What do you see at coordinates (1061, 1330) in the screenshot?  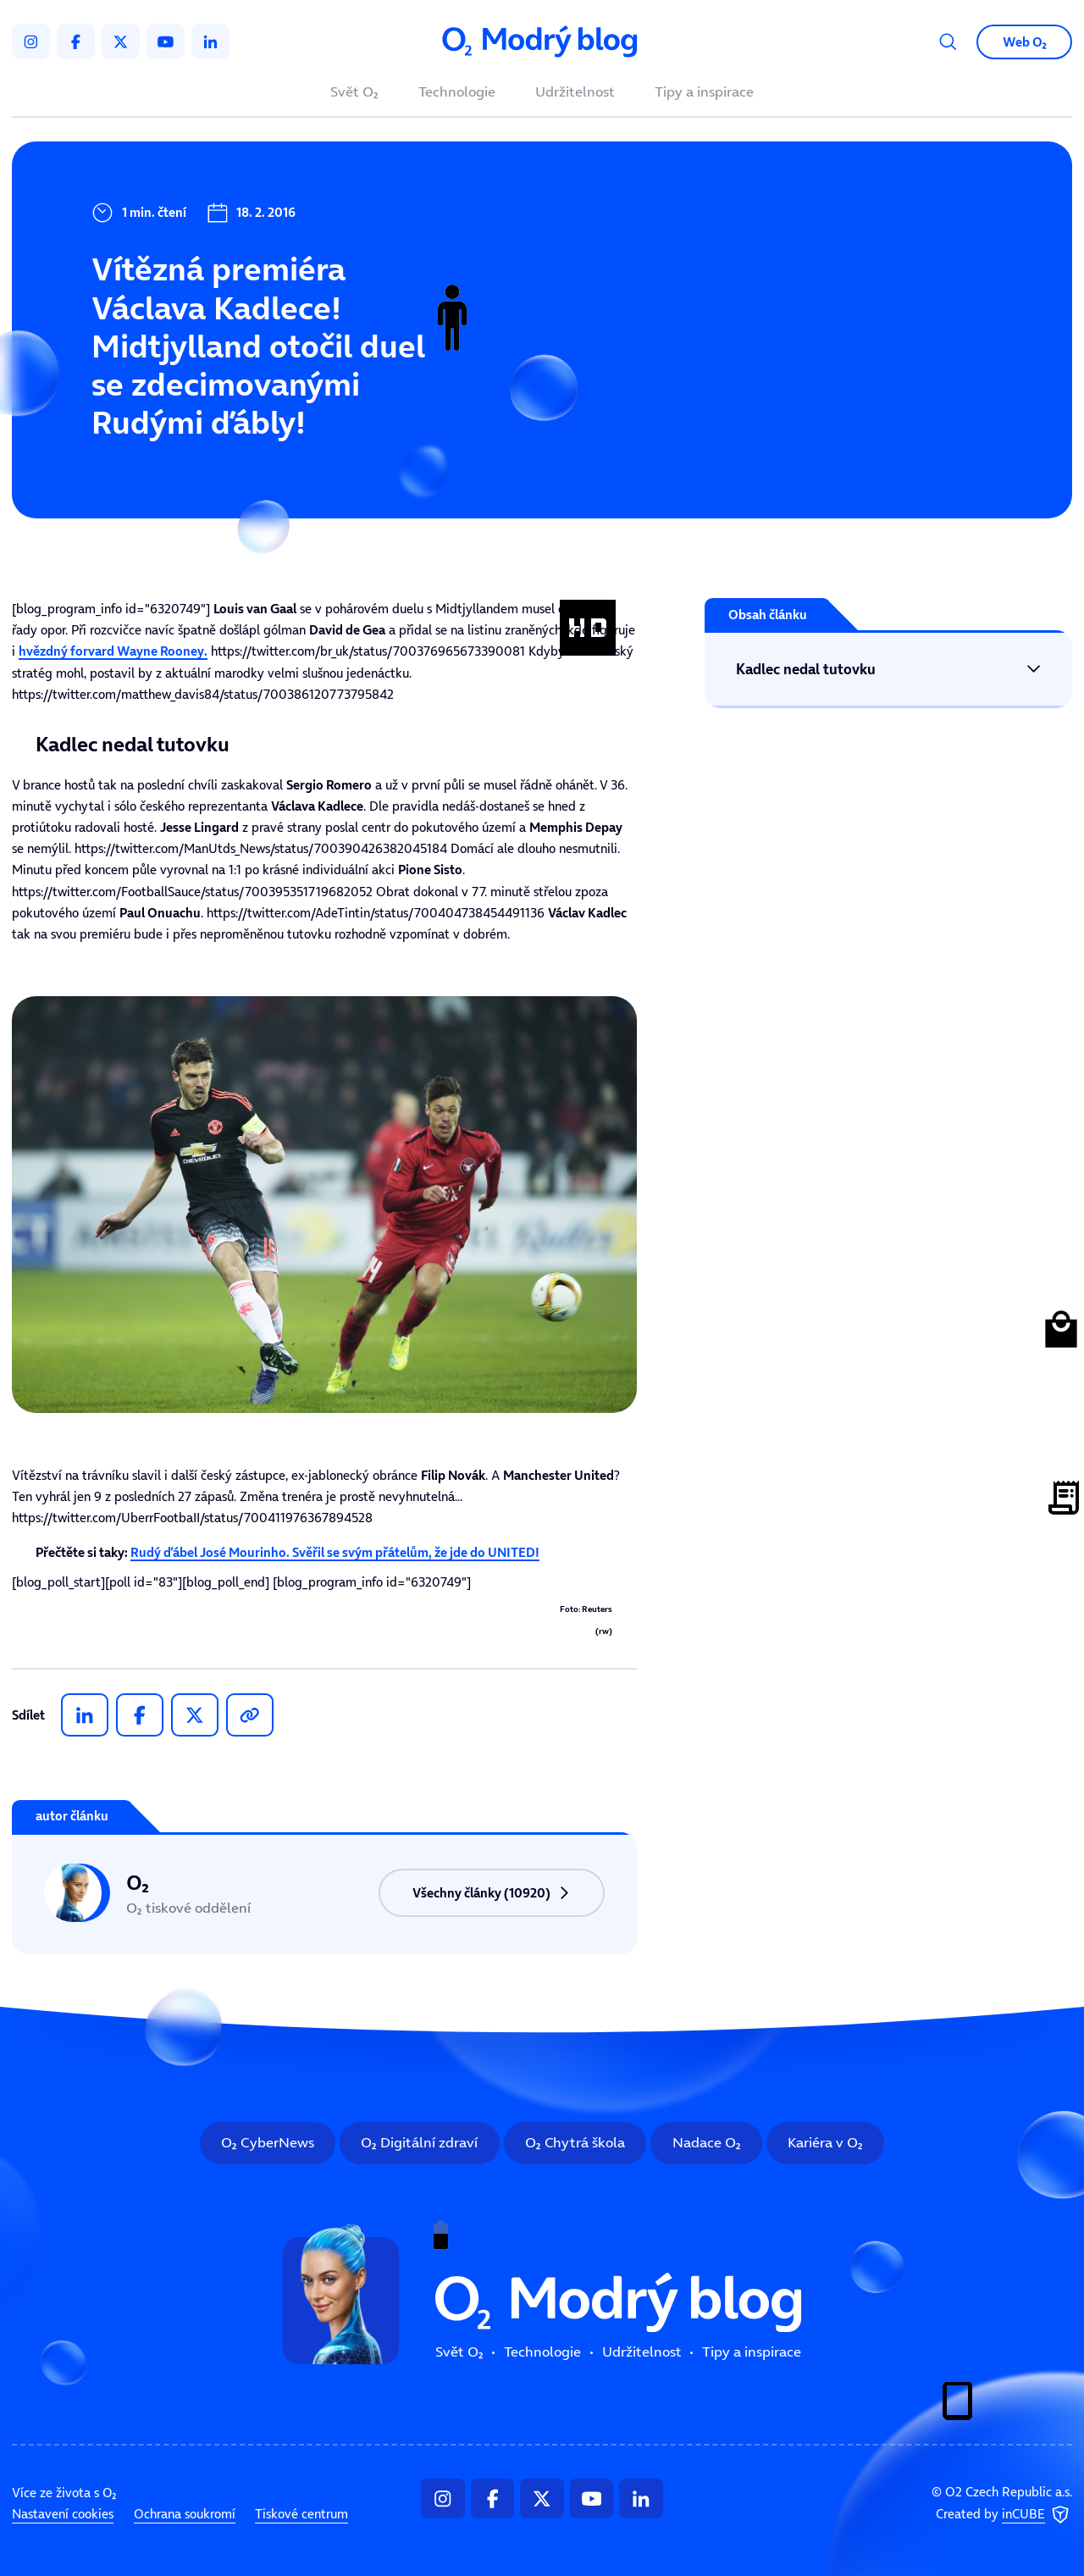 I see `open shopping bag or cart` at bounding box center [1061, 1330].